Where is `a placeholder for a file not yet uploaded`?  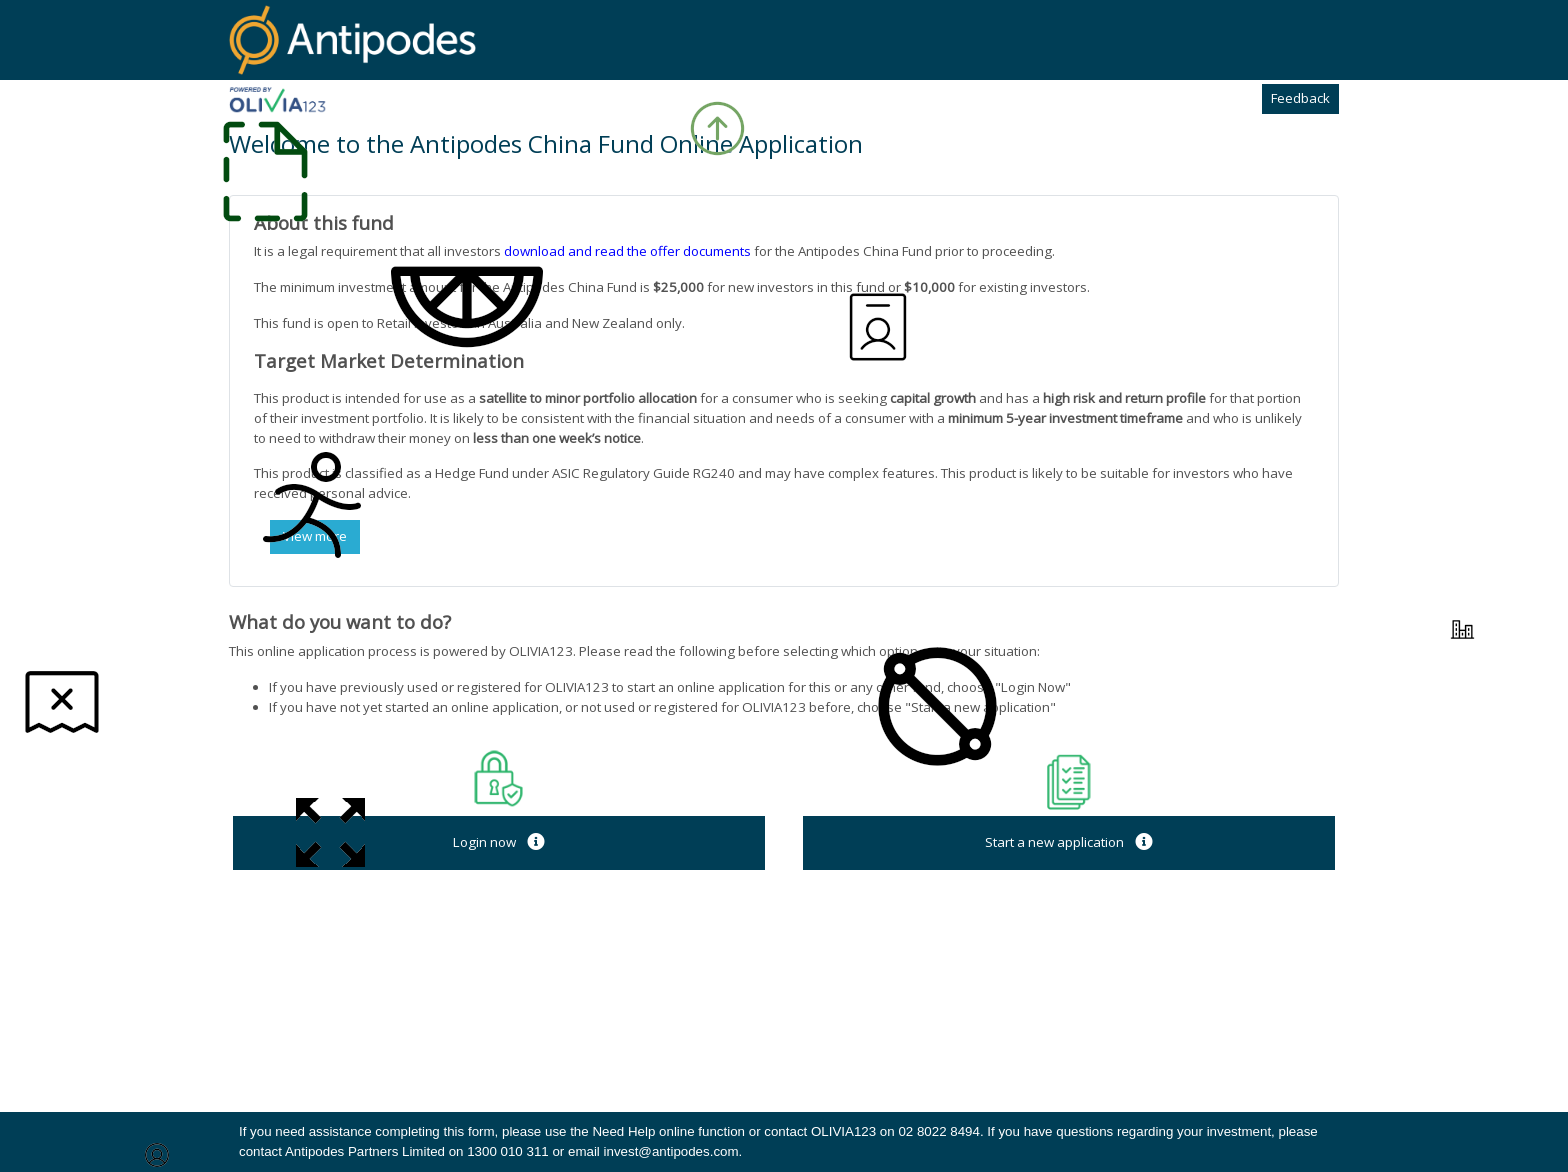 a placeholder for a file not yet uploaded is located at coordinates (265, 171).